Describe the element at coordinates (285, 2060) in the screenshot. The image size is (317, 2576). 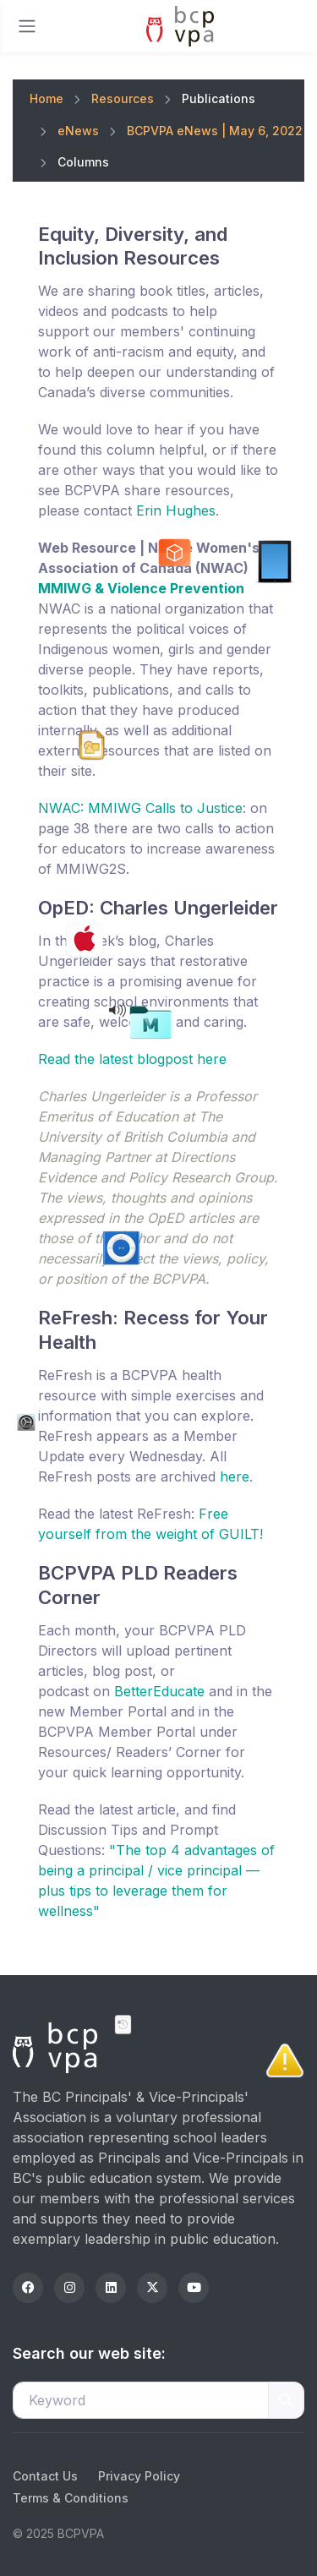
I see `open diagnostics reporter to view system issues` at that location.